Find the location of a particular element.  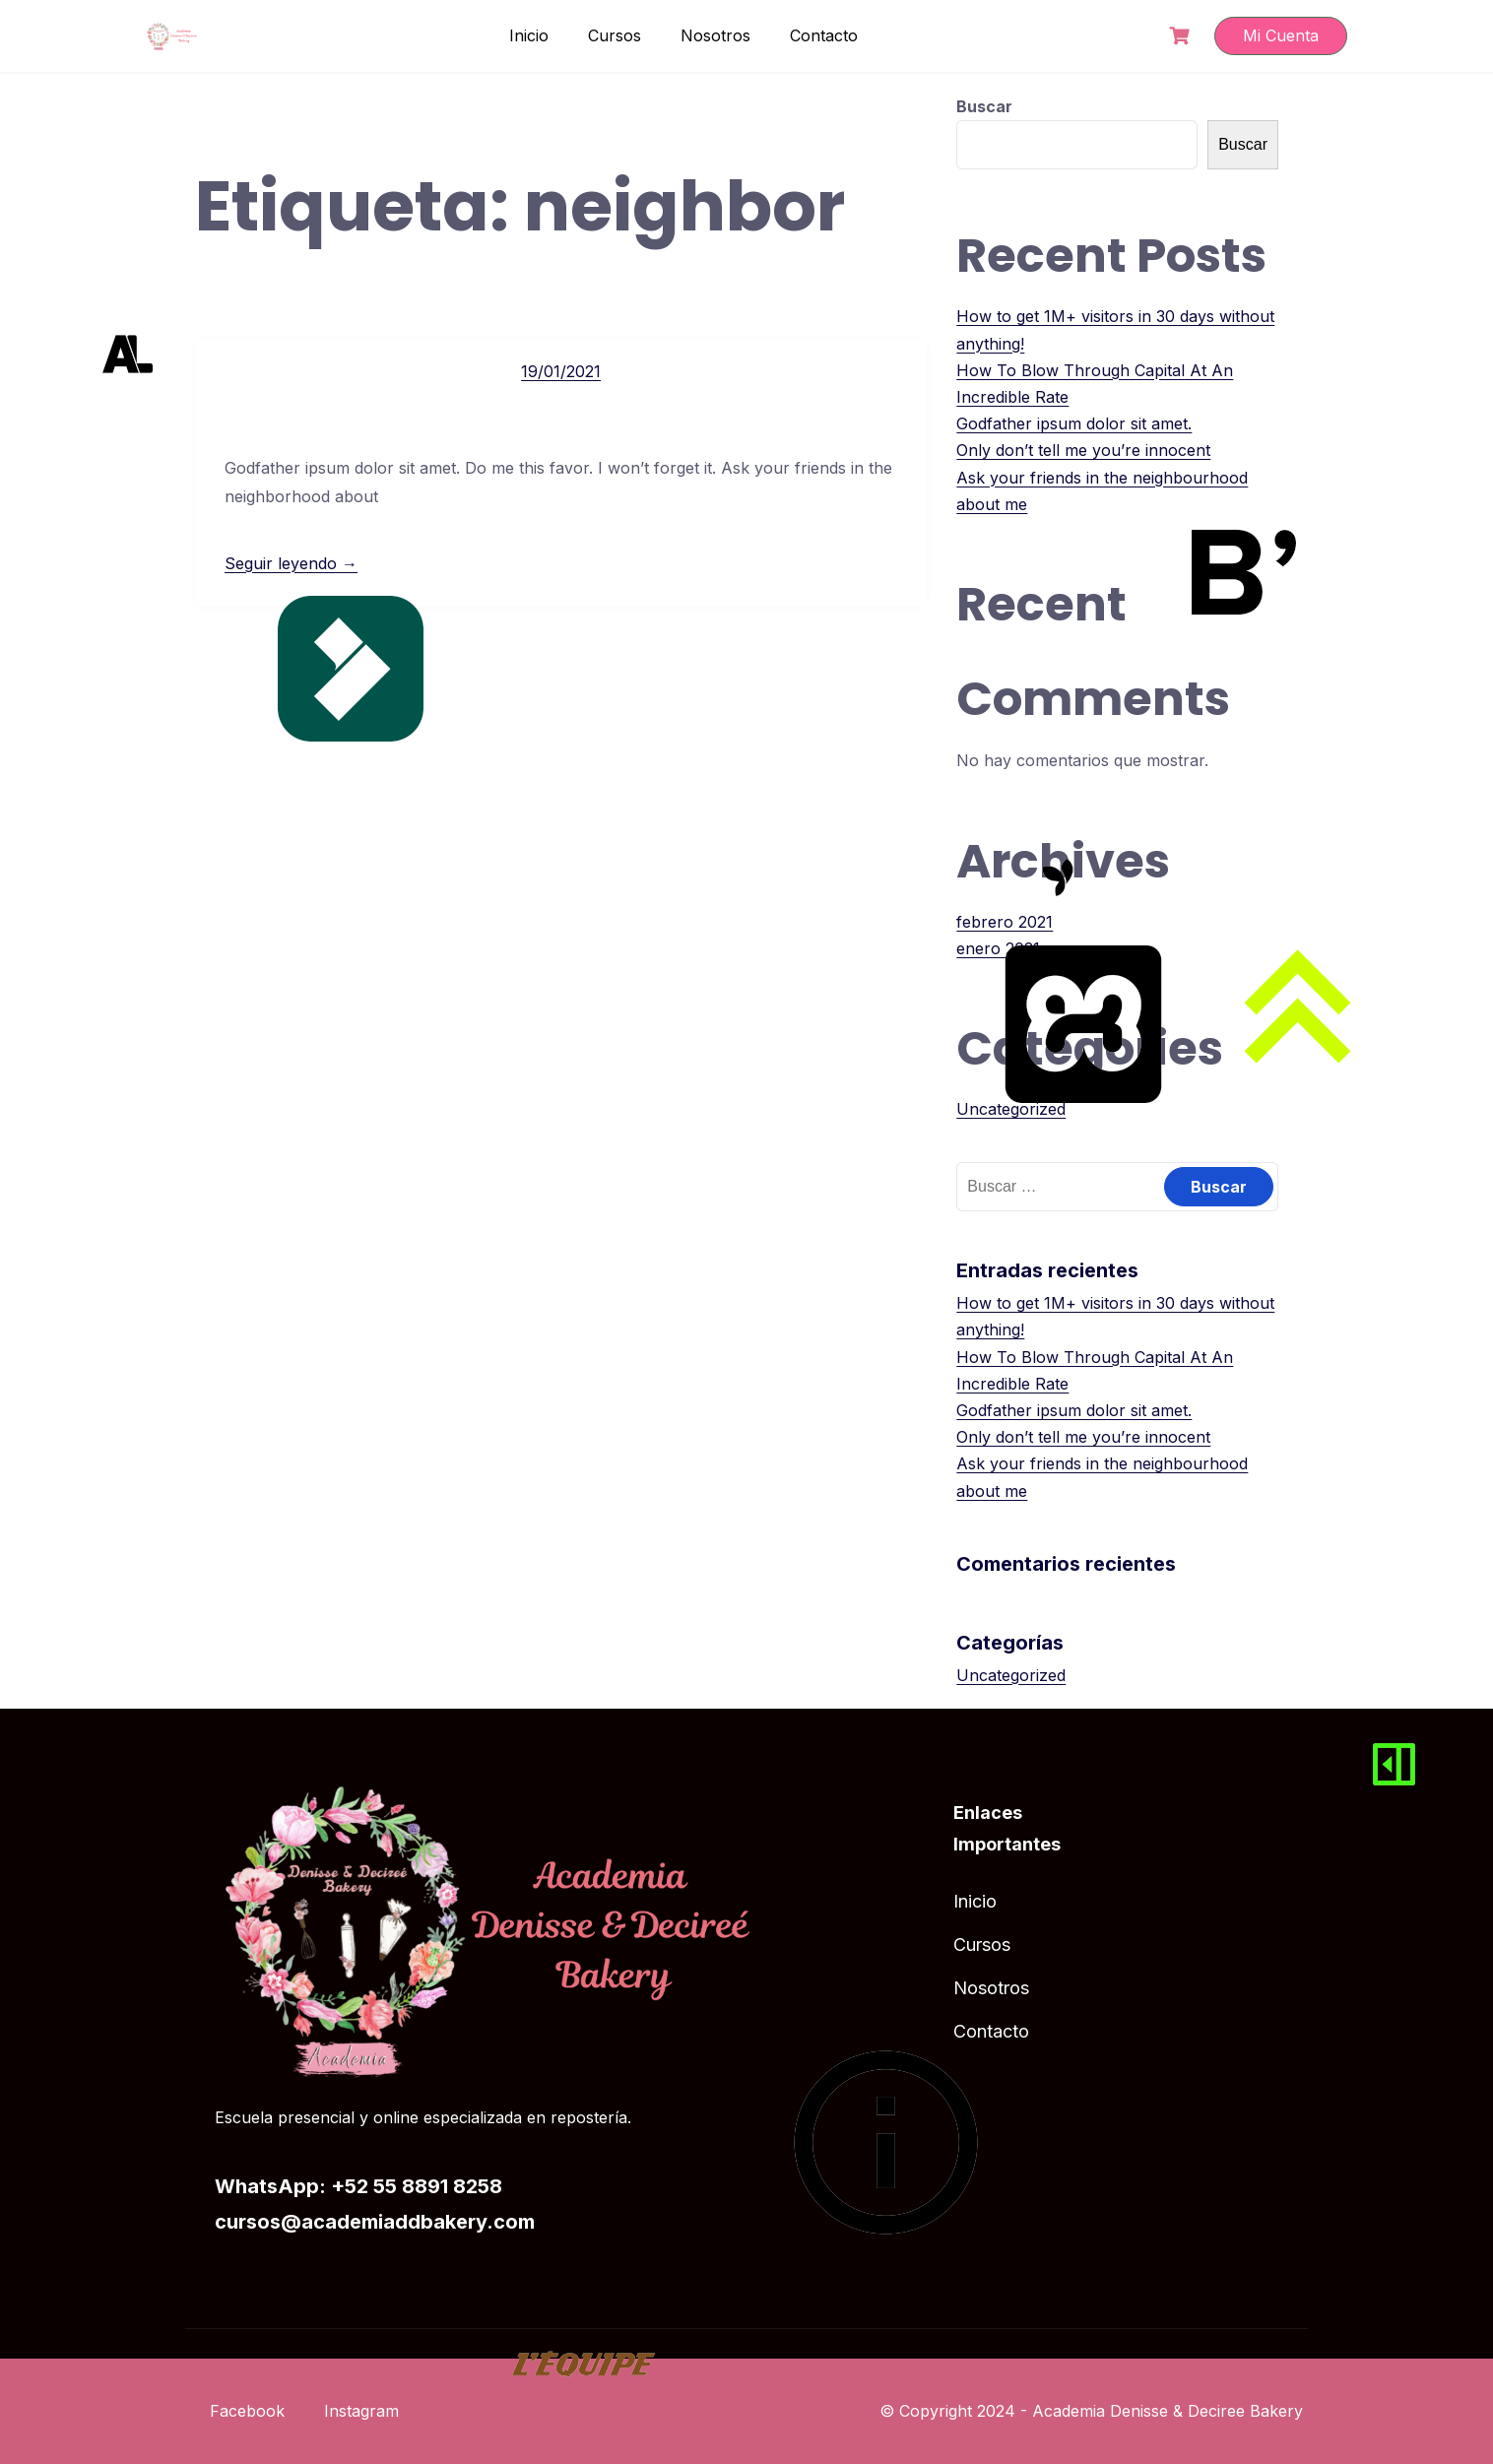

view more information or details is located at coordinates (885, 2142).